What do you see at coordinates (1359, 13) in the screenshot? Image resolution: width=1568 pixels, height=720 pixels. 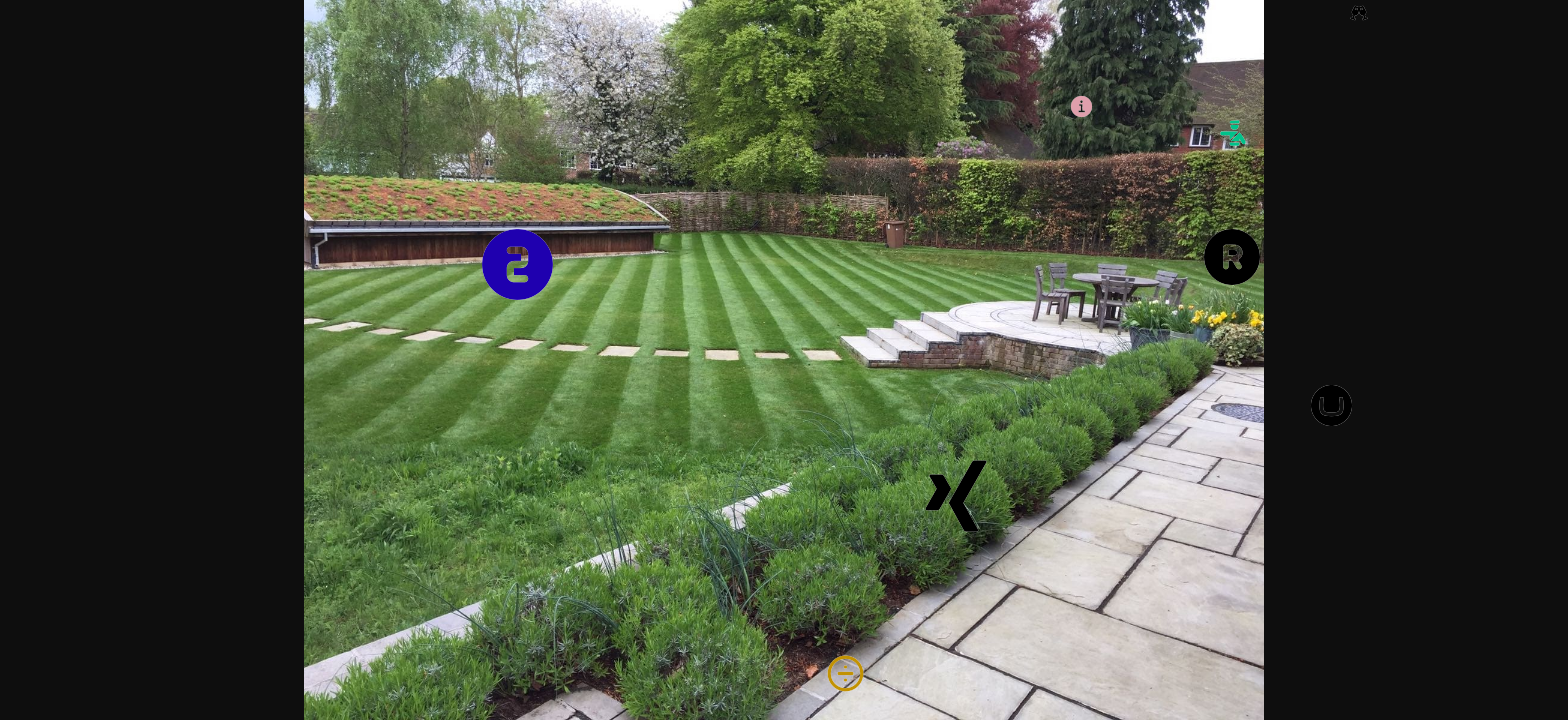 I see `celebrate an achievement or milestone` at bounding box center [1359, 13].